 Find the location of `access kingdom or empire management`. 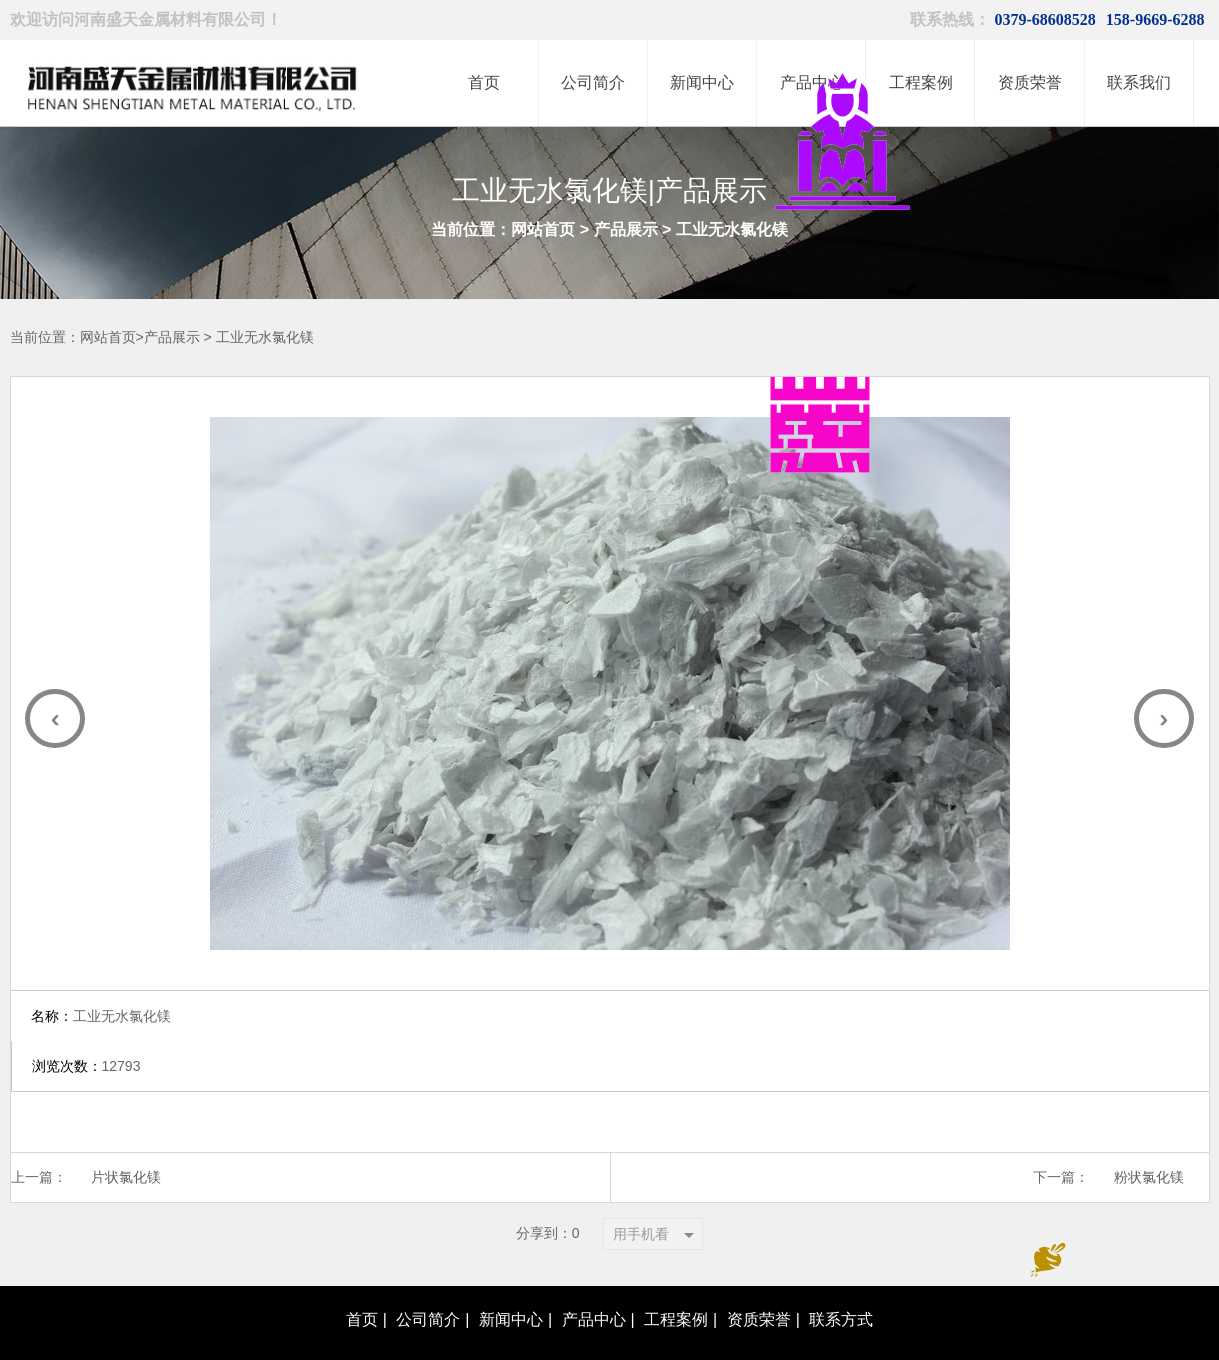

access kingdom or empire management is located at coordinates (842, 142).